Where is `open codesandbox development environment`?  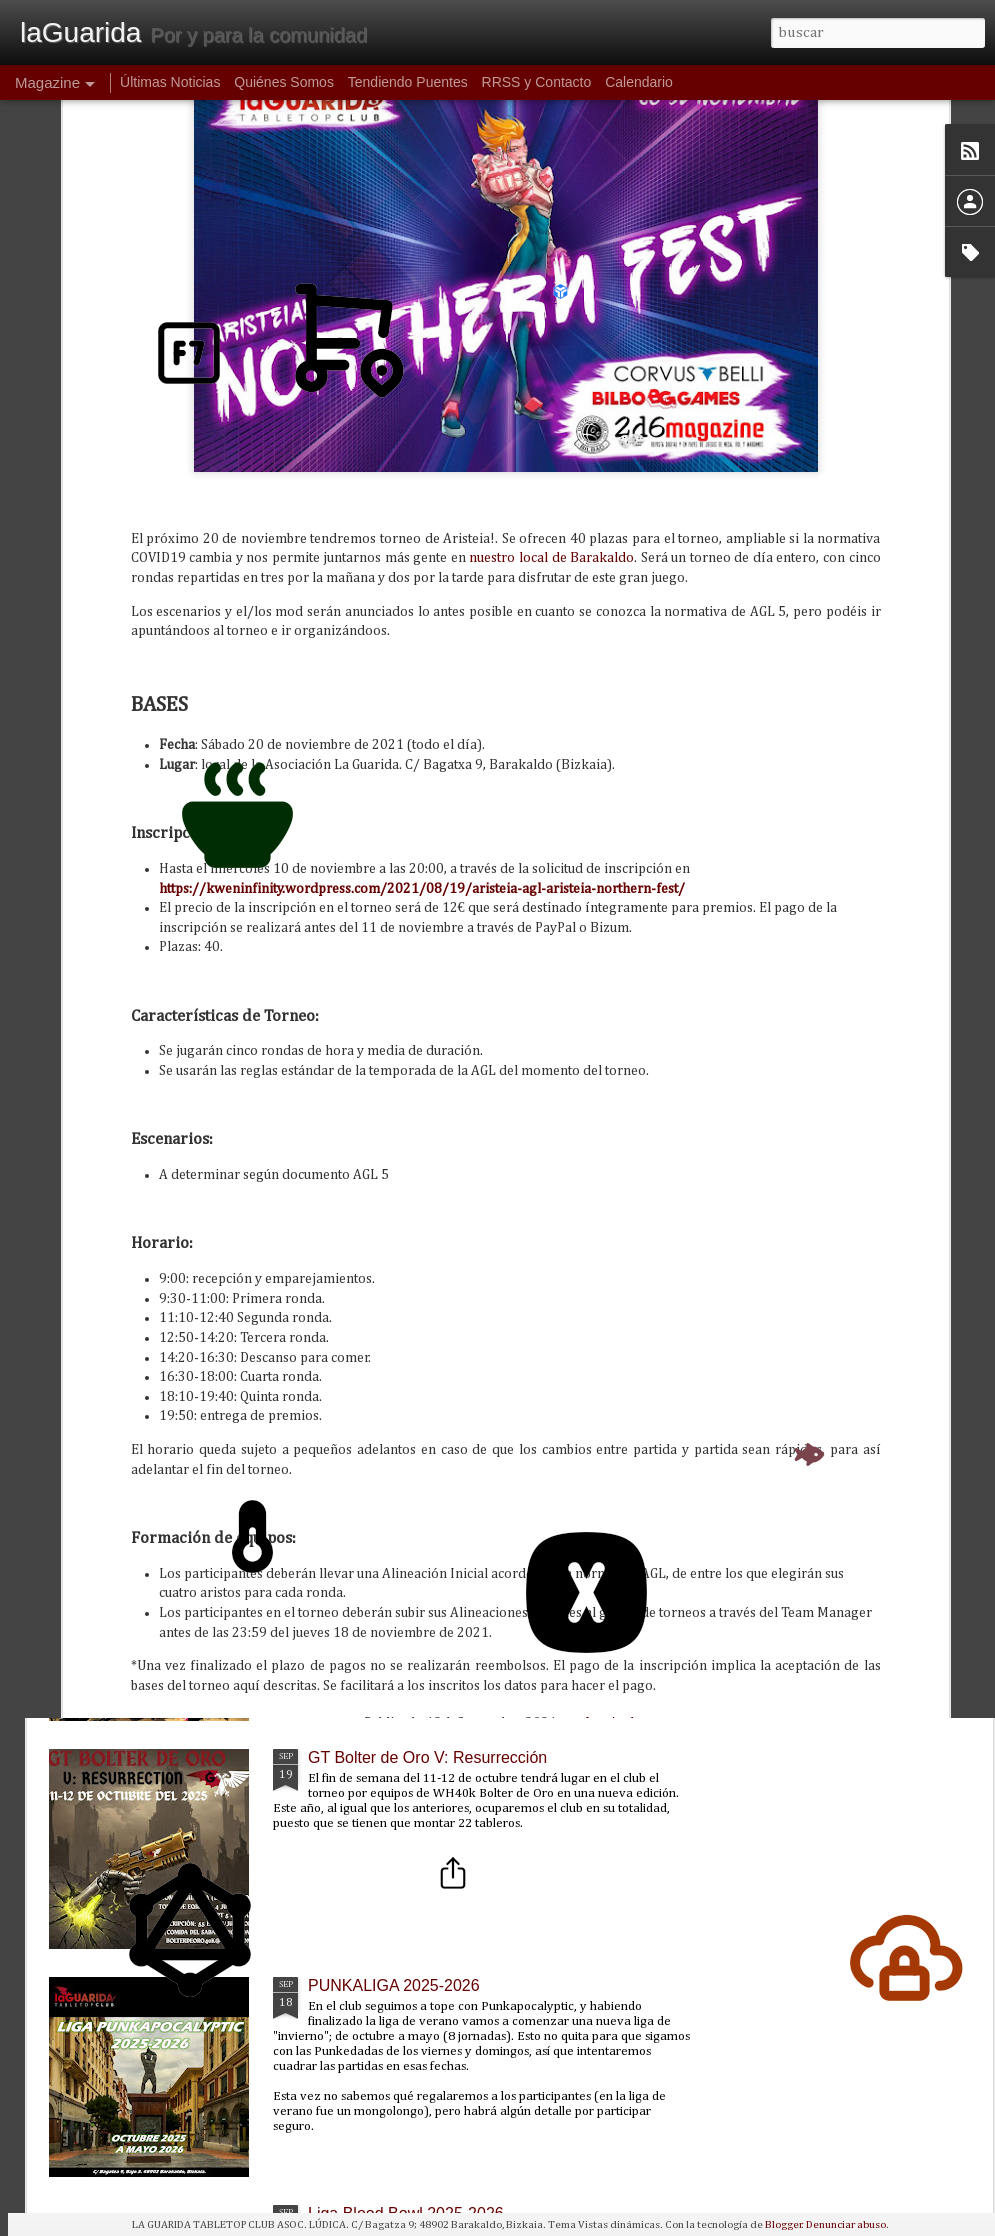
open codesandbox development environment is located at coordinates (560, 291).